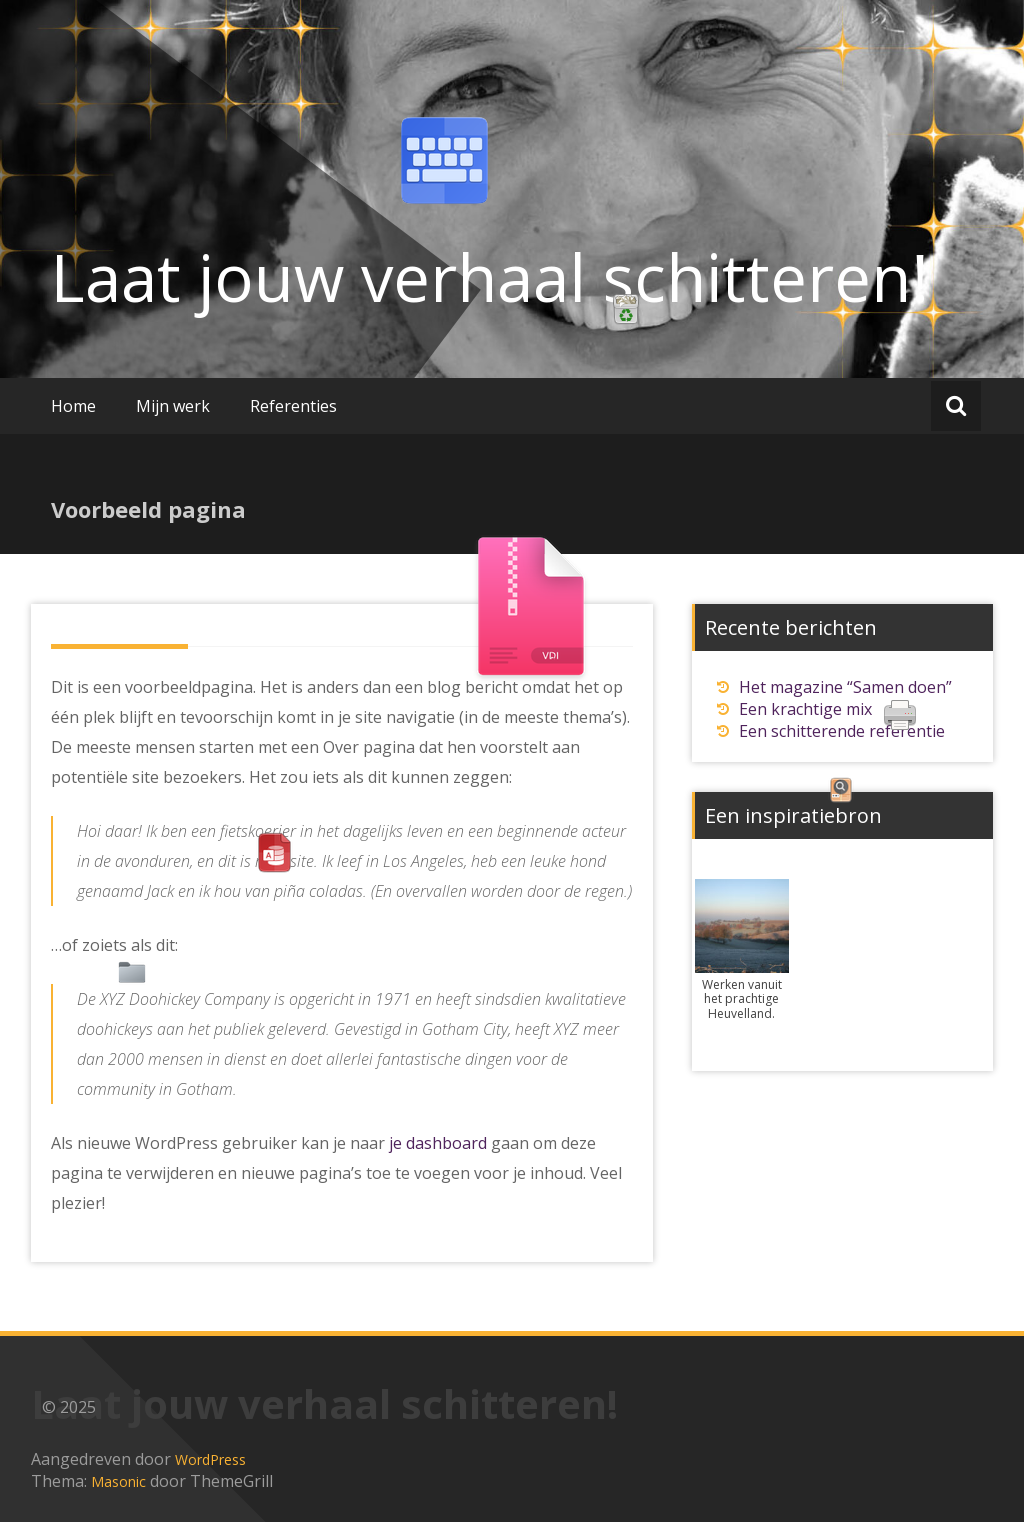 The width and height of the screenshot is (1024, 1522). I want to click on resolving package dependencies, so click(841, 790).